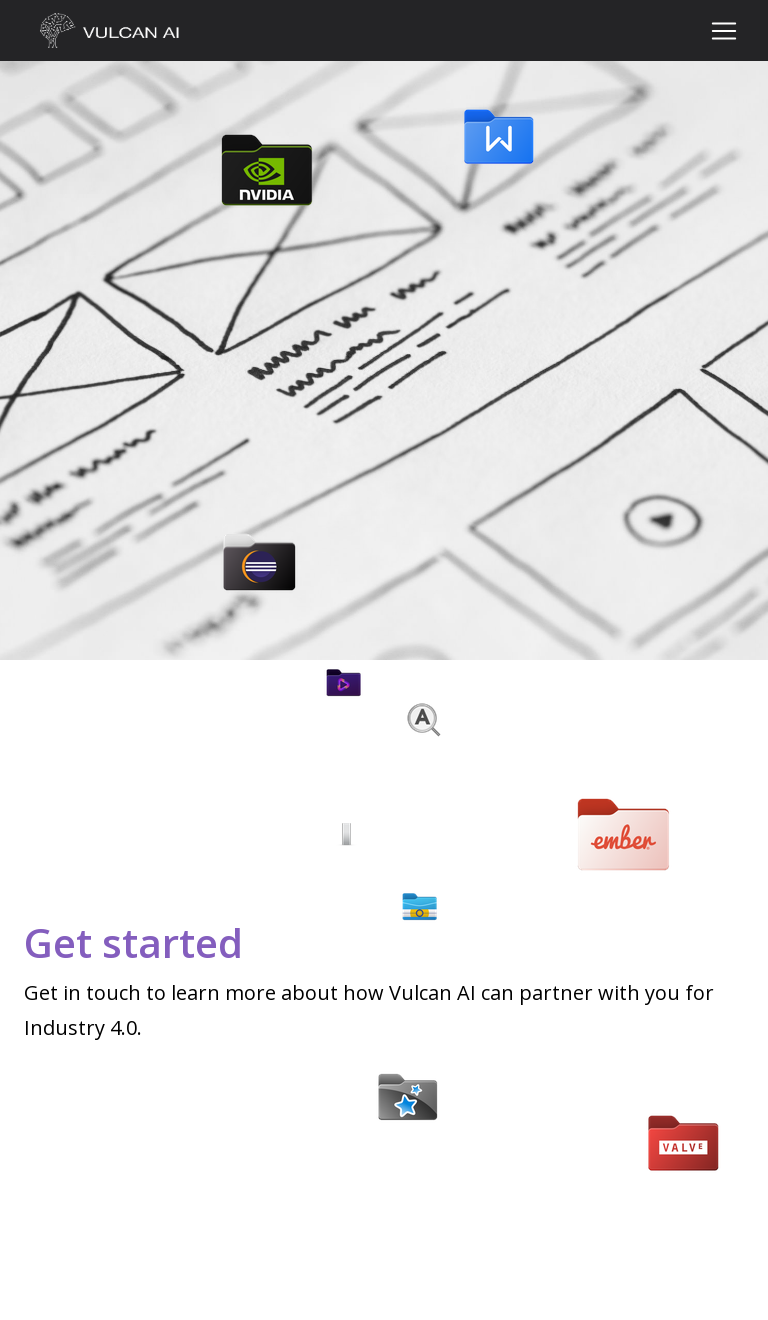  I want to click on search within the current project, so click(424, 720).